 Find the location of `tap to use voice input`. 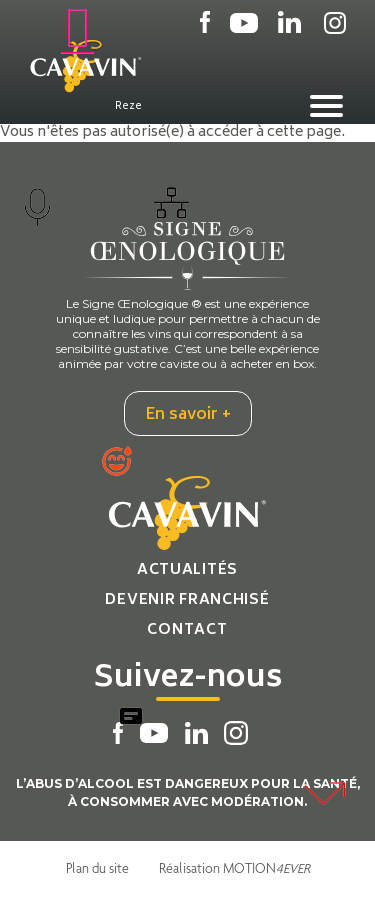

tap to use voice input is located at coordinates (37, 206).